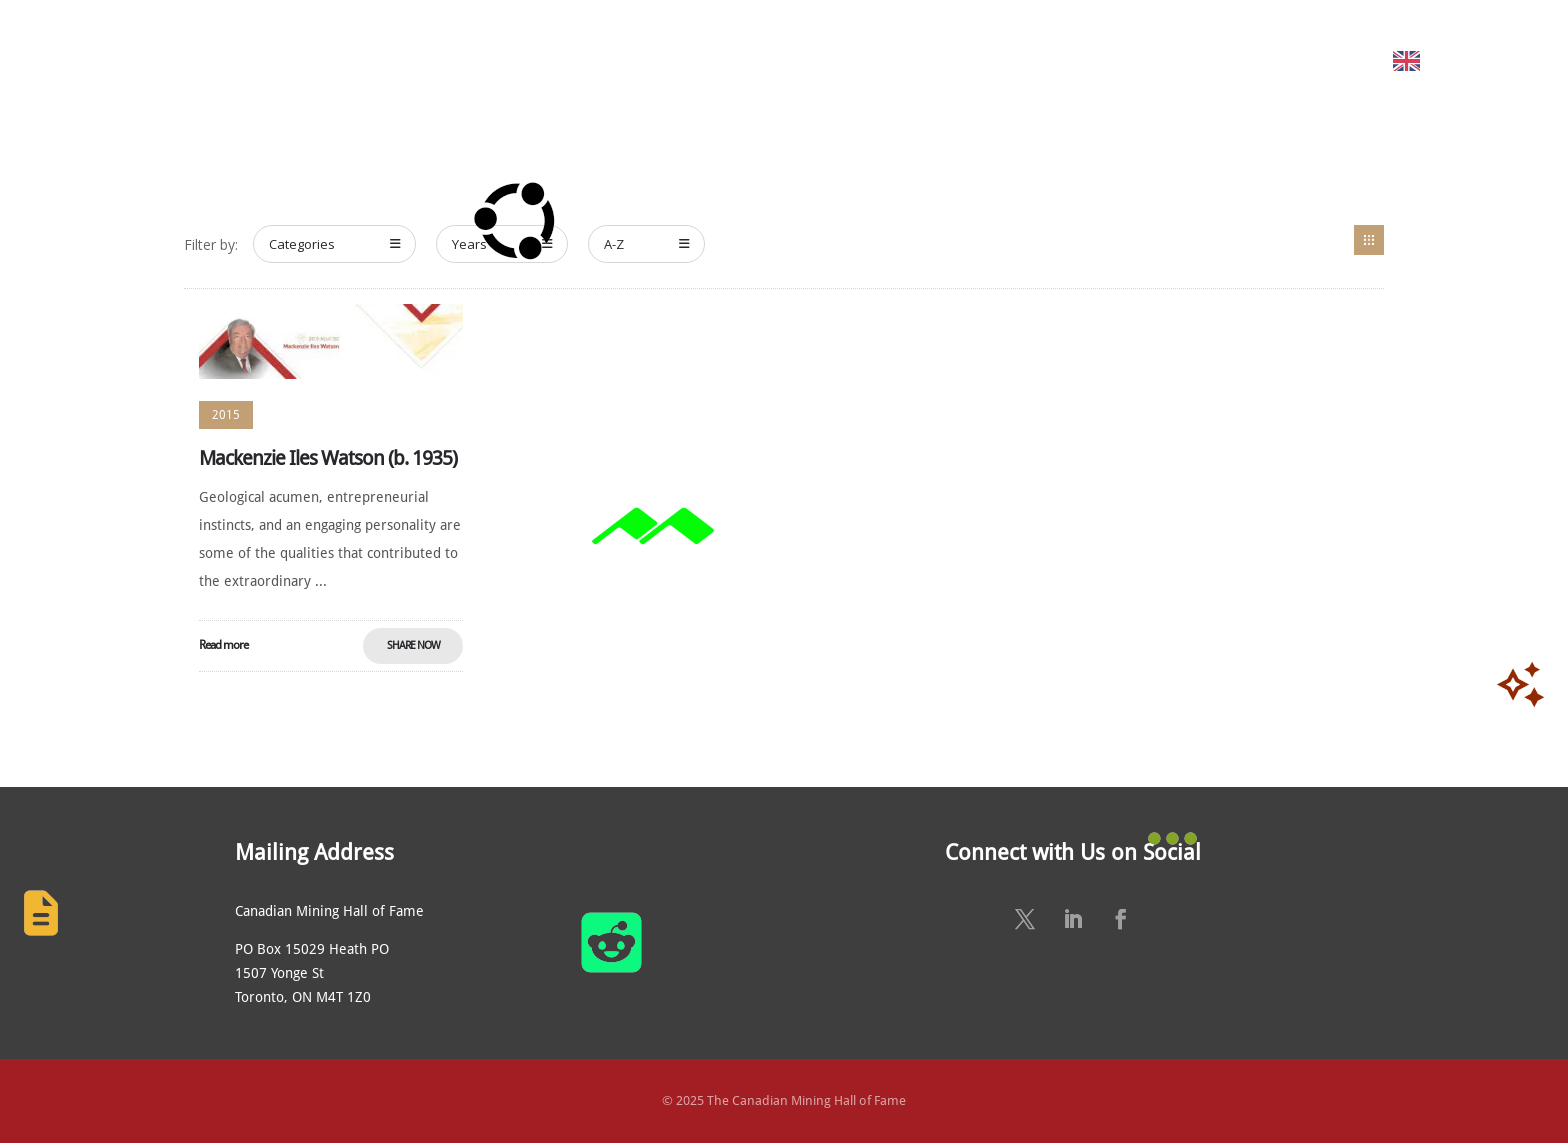 This screenshot has height=1143, width=1568. Describe the element at coordinates (611, 942) in the screenshot. I see `open Reddit app` at that location.